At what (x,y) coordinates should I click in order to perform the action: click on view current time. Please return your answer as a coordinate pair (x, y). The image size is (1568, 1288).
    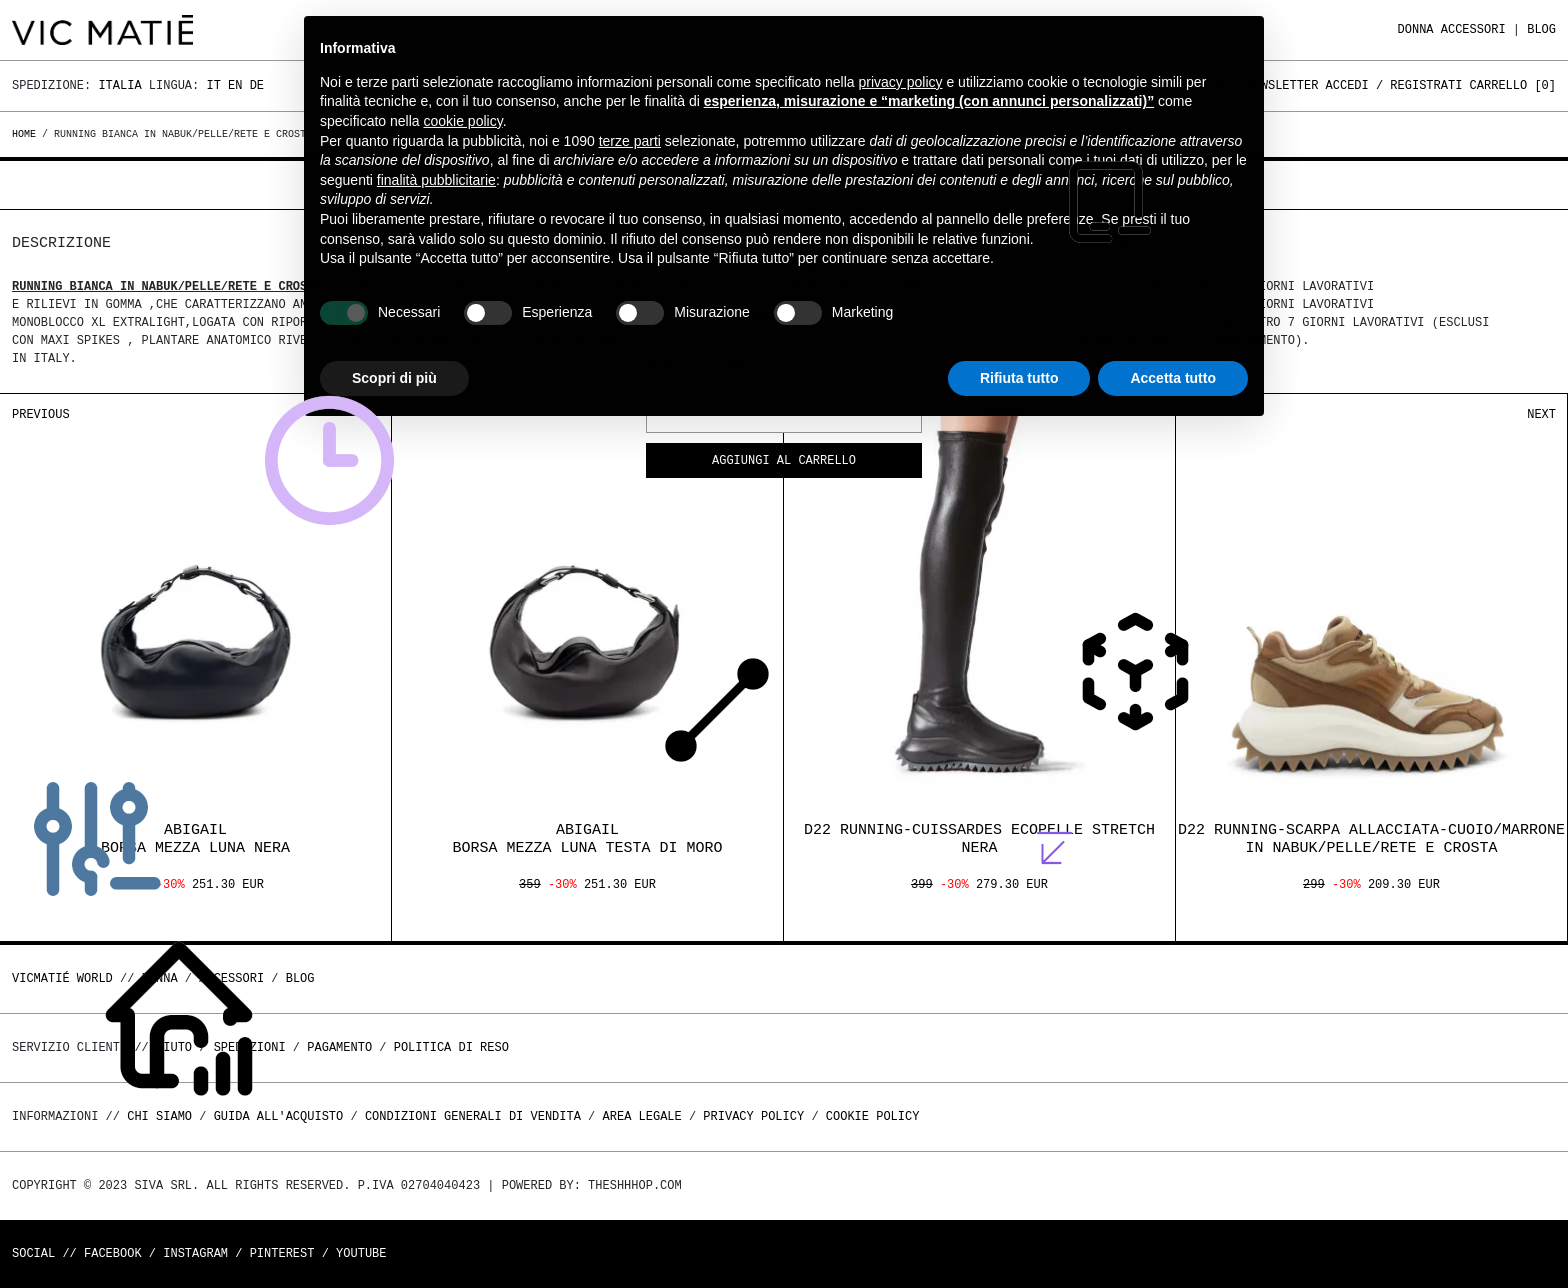
    Looking at the image, I should click on (329, 460).